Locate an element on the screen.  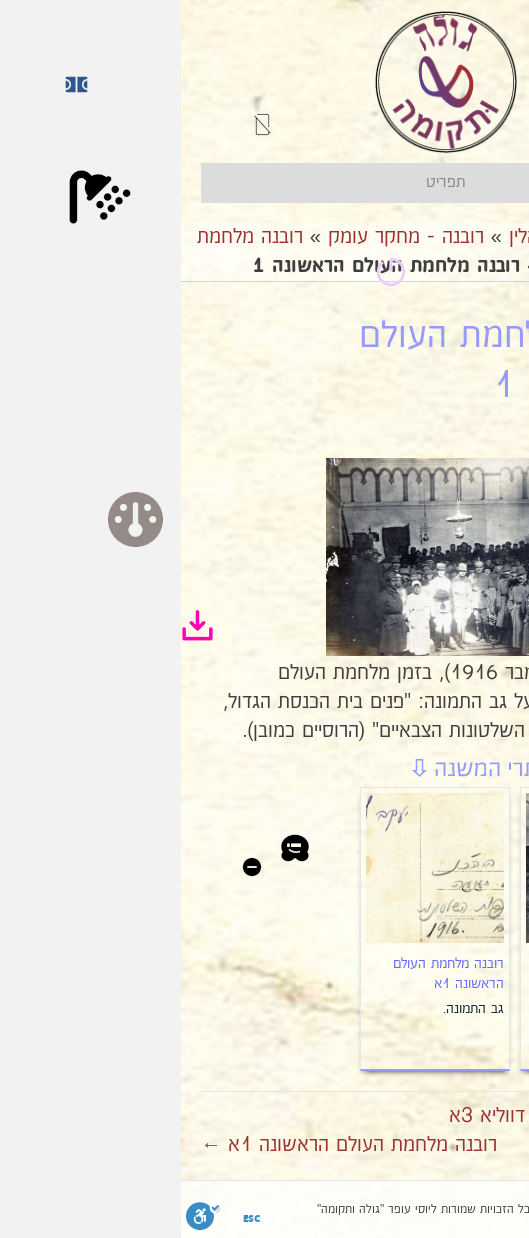
remove an item from a list is located at coordinates (252, 867).